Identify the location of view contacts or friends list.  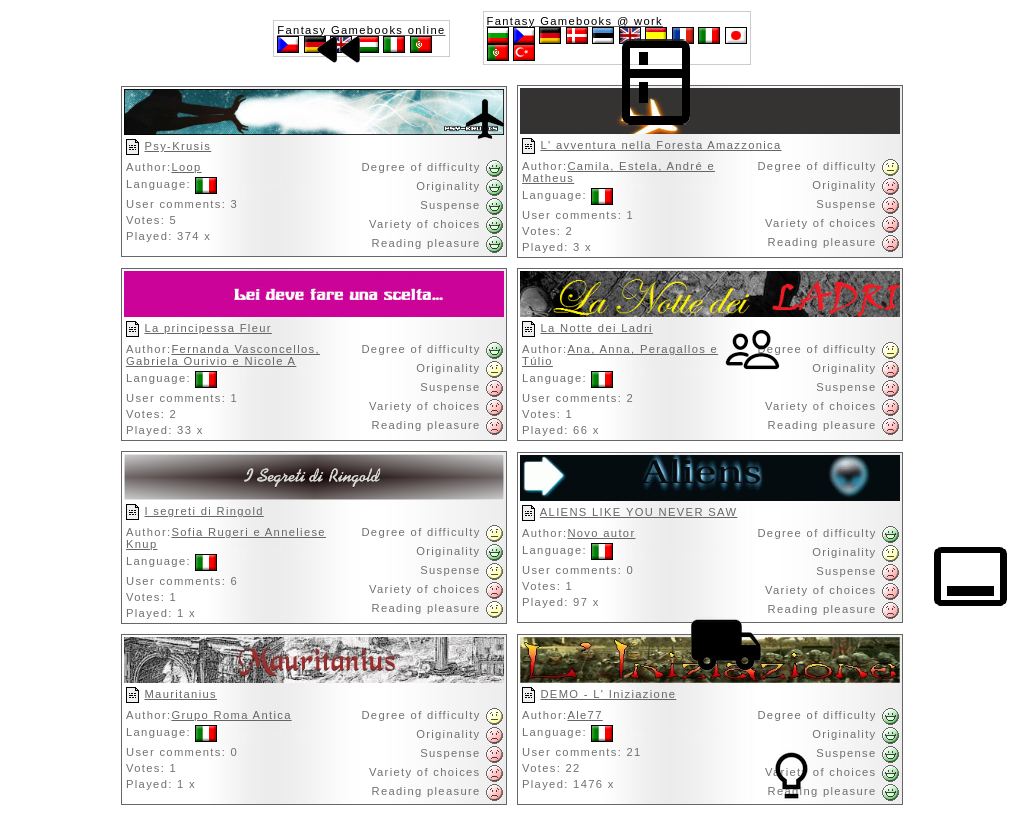
(752, 349).